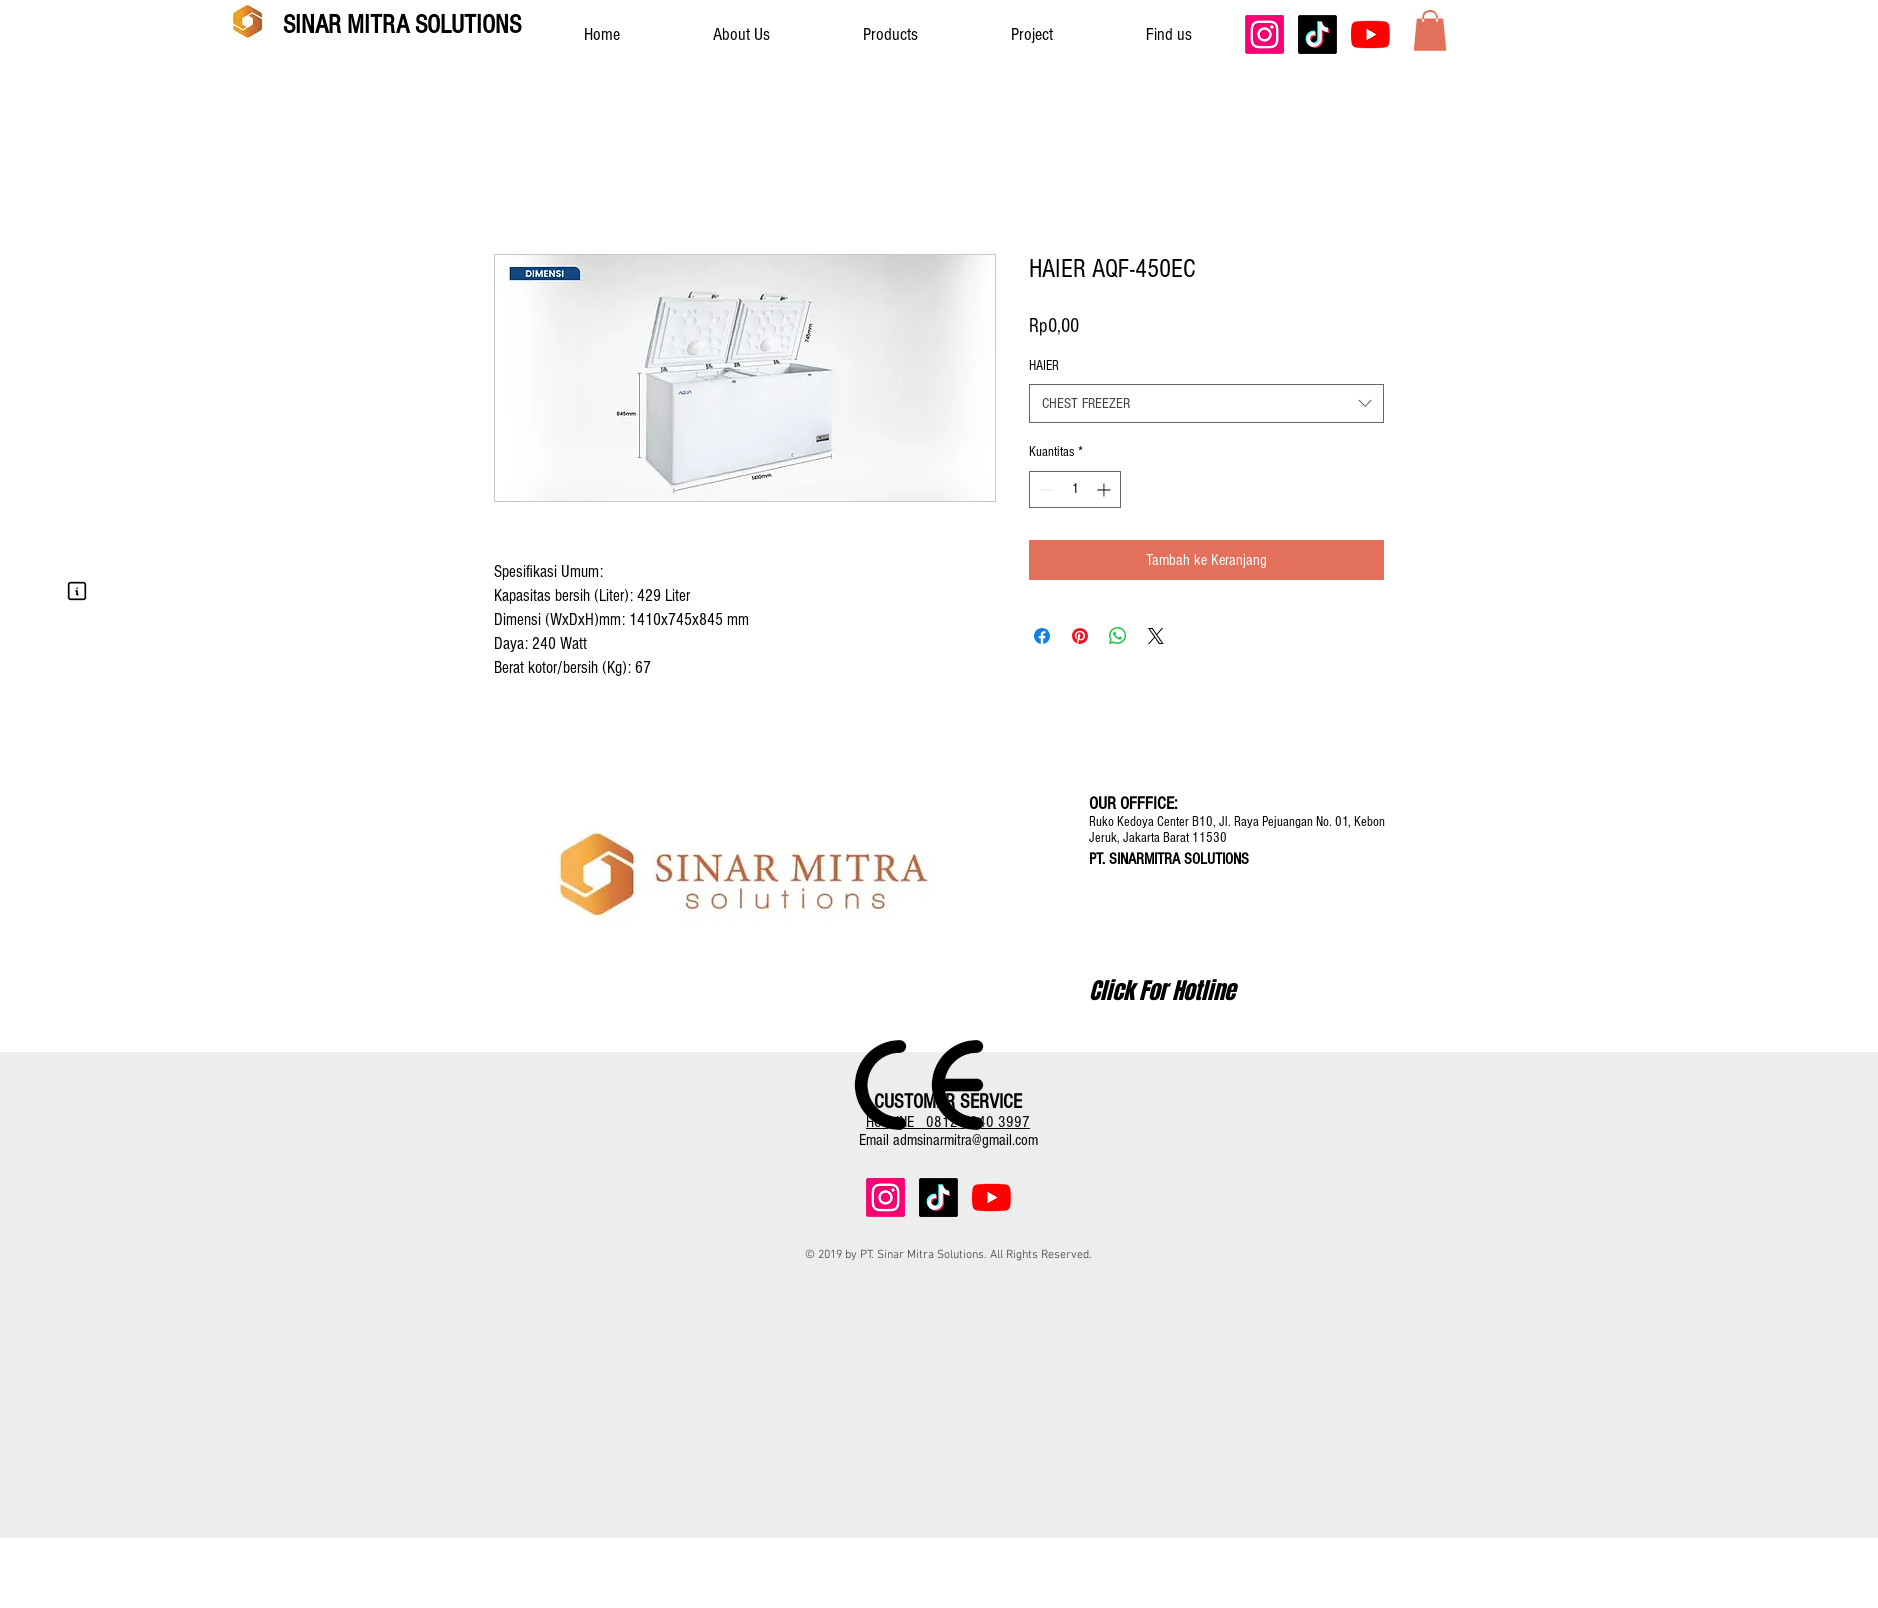  What do you see at coordinates (919, 1085) in the screenshot?
I see `indicates CE marking / European conformity certification` at bounding box center [919, 1085].